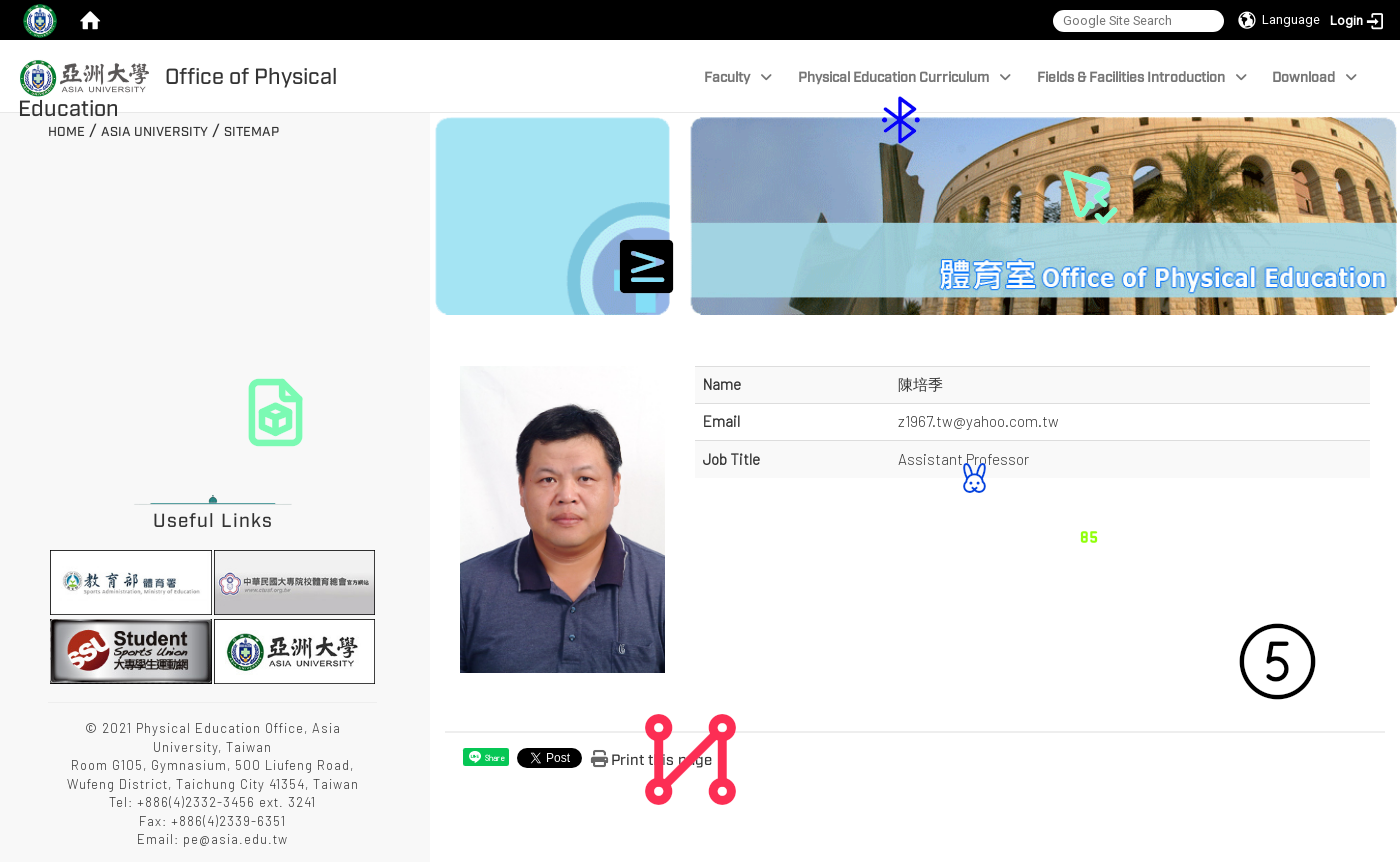 This screenshot has height=862, width=1400. Describe the element at coordinates (1089, 196) in the screenshot. I see `click action confirmed` at that location.